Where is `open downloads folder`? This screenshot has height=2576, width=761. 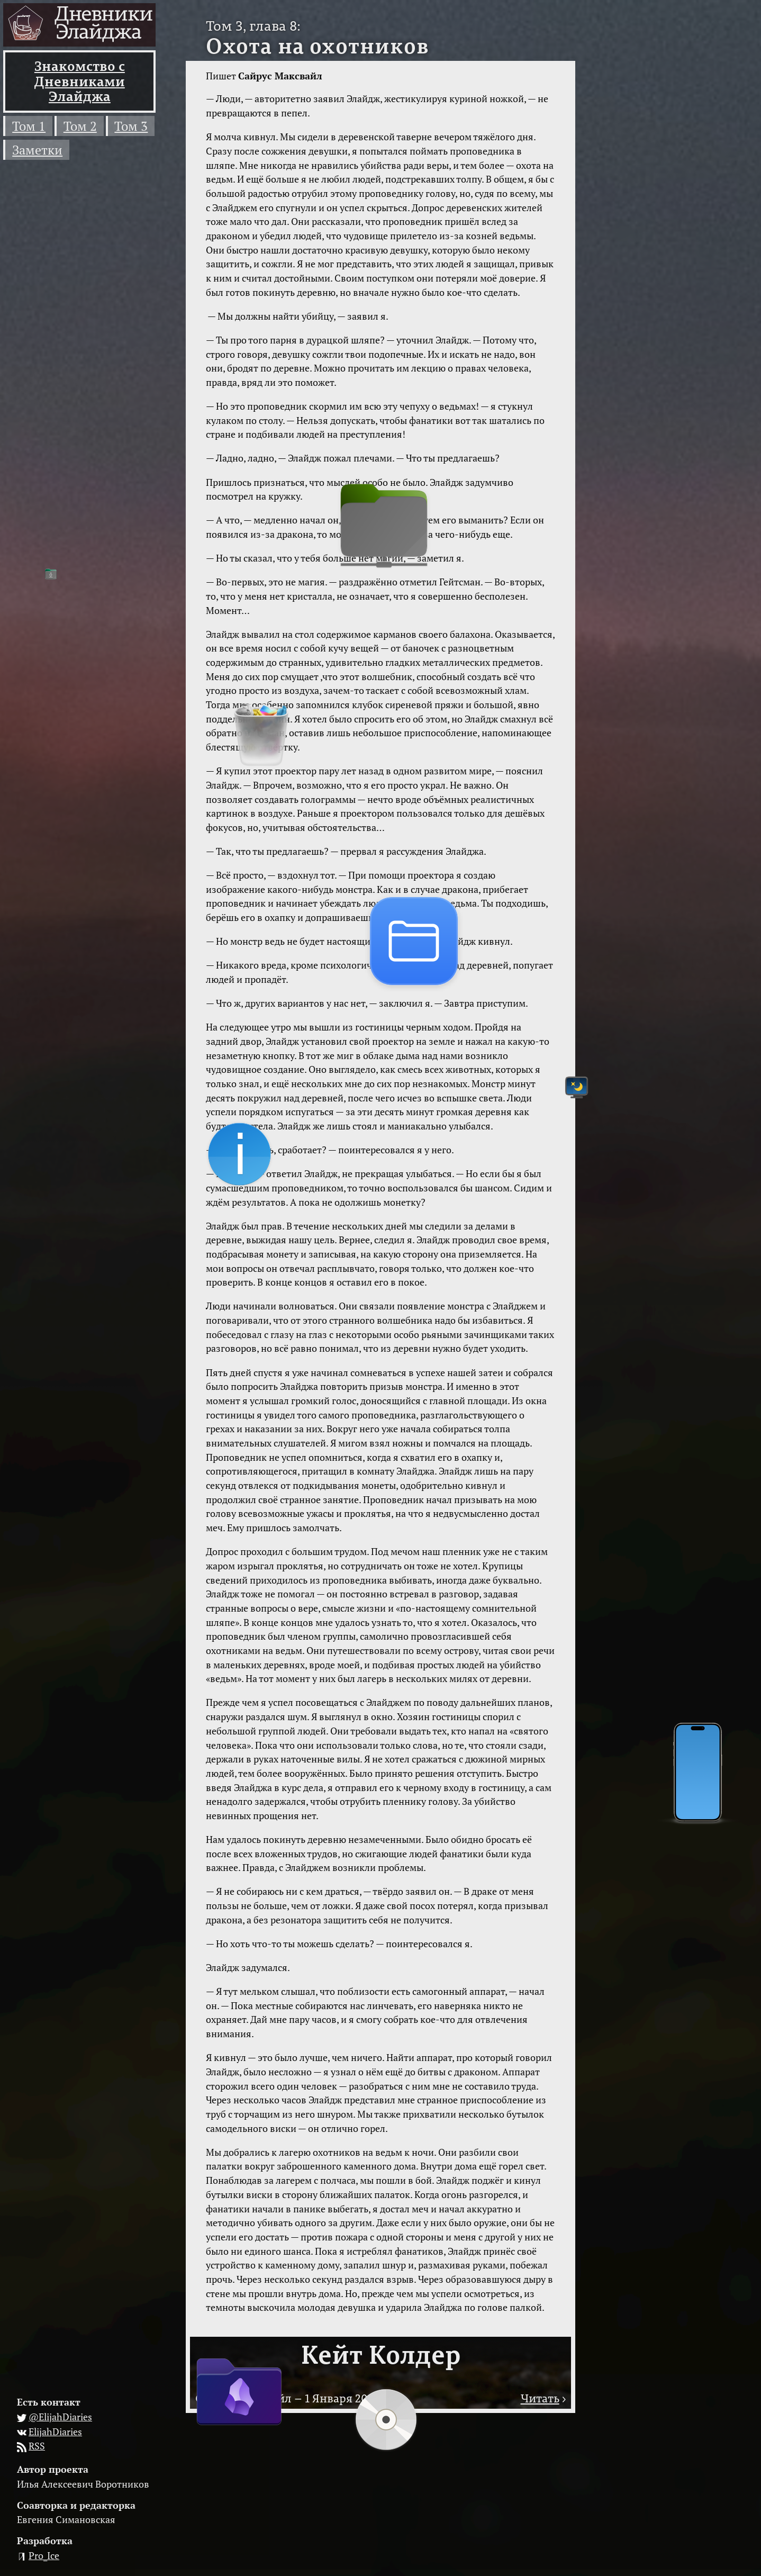 open downloads folder is located at coordinates (51, 574).